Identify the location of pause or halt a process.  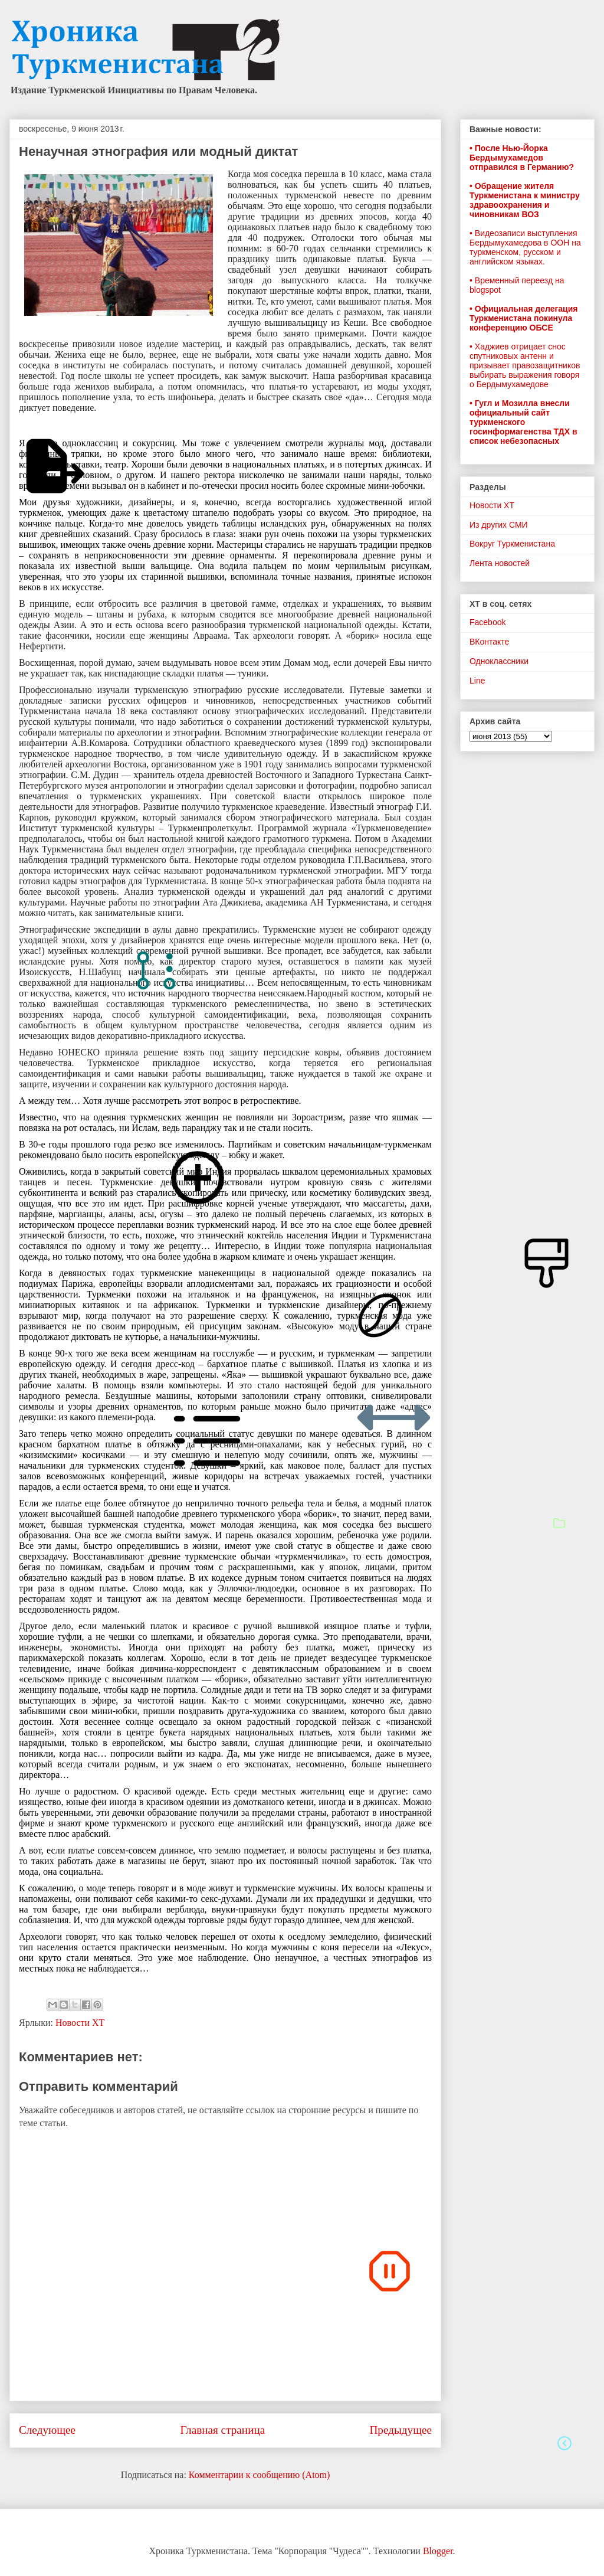
(389, 2271).